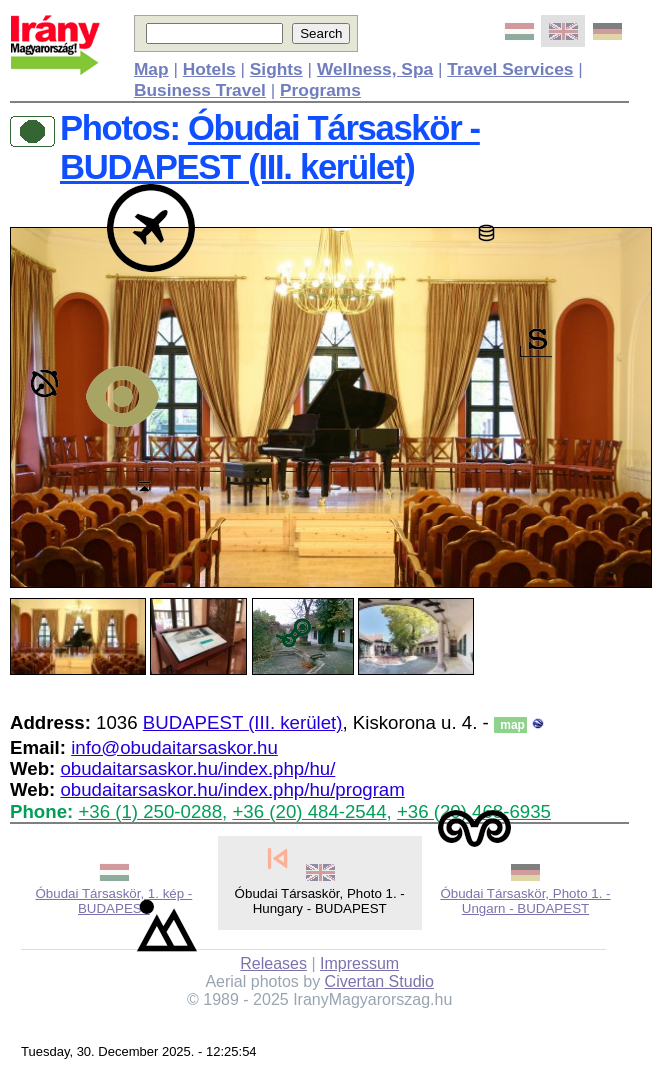 The width and height of the screenshot is (652, 1070). Describe the element at coordinates (486, 232) in the screenshot. I see `access database storage` at that location.